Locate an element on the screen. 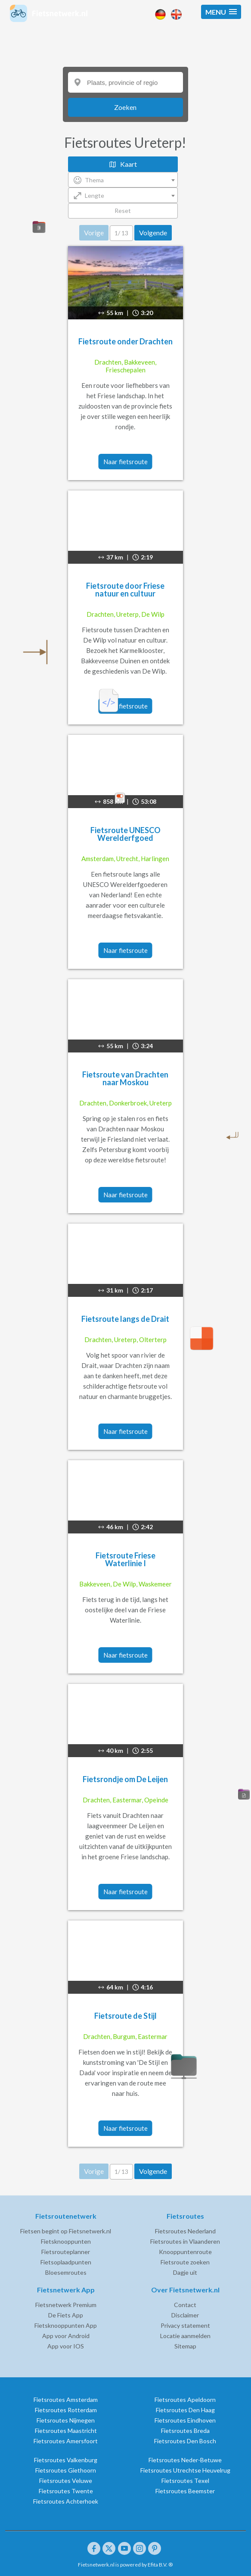 This screenshot has height=2576, width=251. access files stored on a remote server is located at coordinates (184, 2066).